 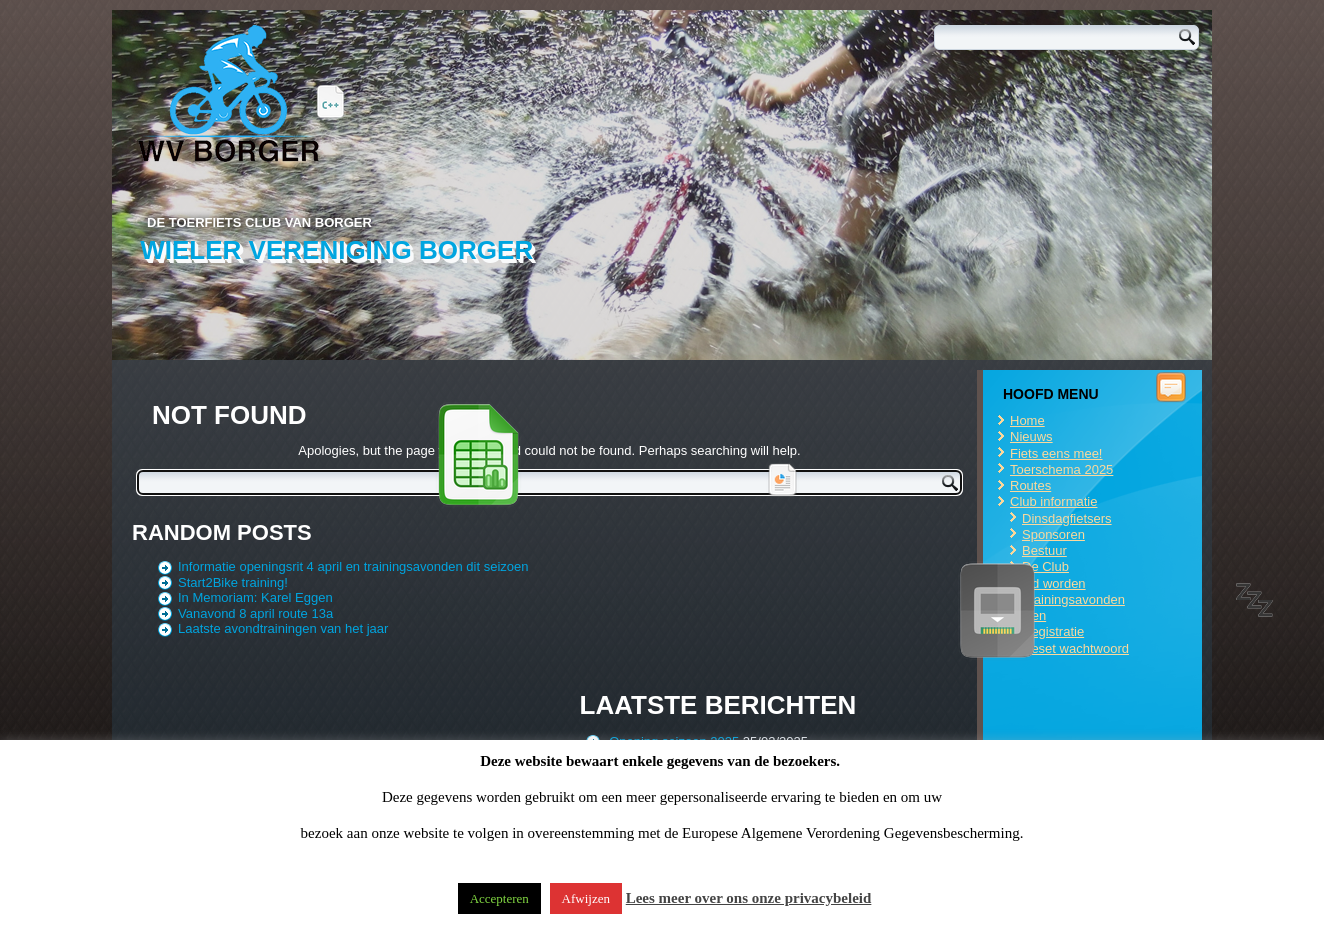 I want to click on indicates disk is in standby/sleep mode, so click(x=1253, y=600).